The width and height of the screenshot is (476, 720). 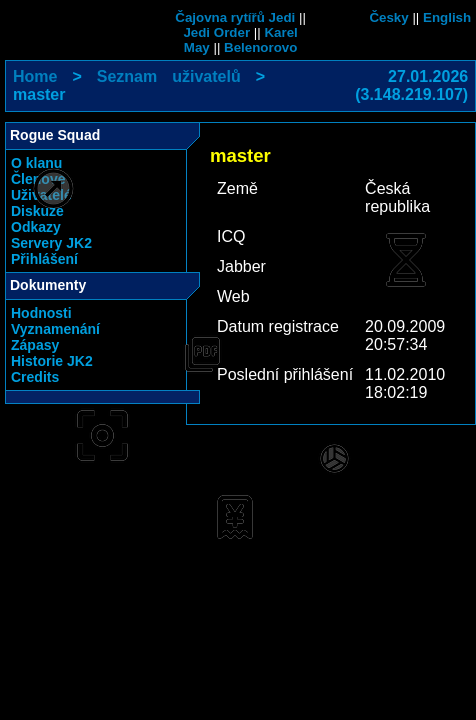 What do you see at coordinates (406, 260) in the screenshot?
I see `indicates loading or processing in progress` at bounding box center [406, 260].